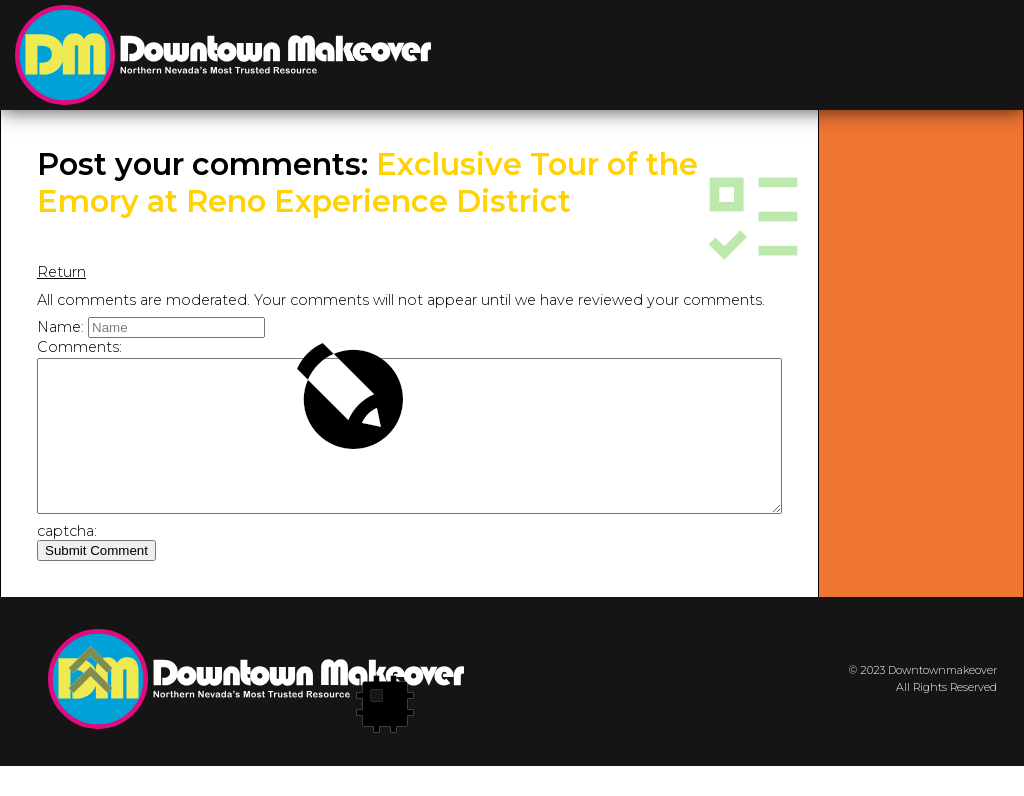  Describe the element at coordinates (90, 671) in the screenshot. I see `scroll to top of page` at that location.